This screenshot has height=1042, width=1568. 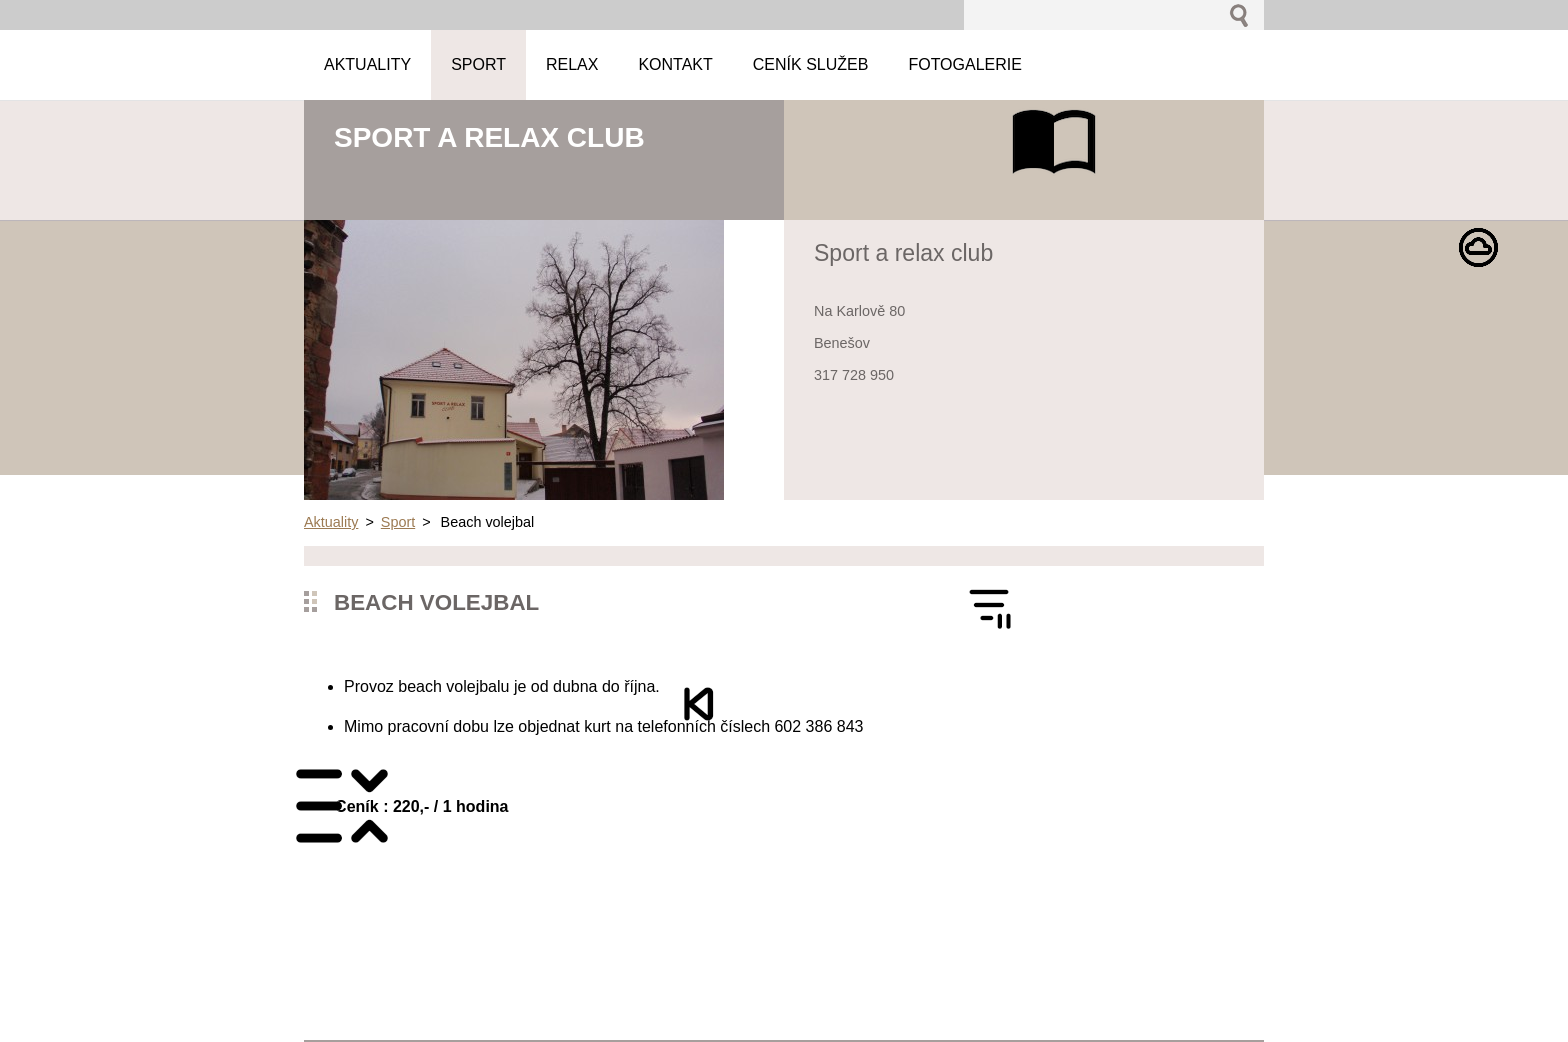 I want to click on skip to previous track, so click(x=698, y=704).